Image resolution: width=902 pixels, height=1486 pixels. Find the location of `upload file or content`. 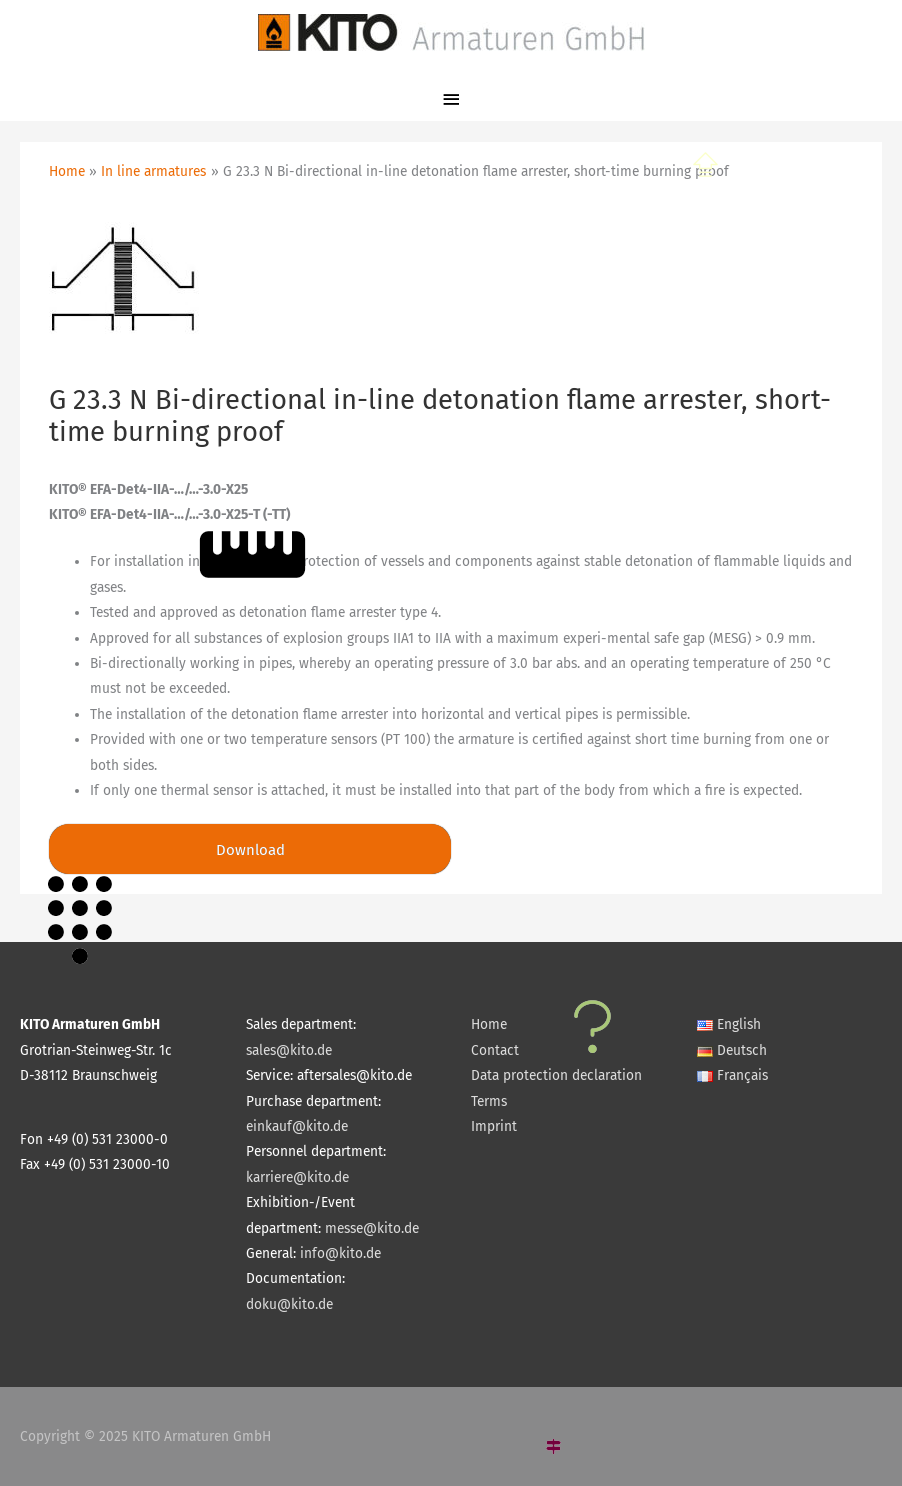

upload file or content is located at coordinates (705, 165).